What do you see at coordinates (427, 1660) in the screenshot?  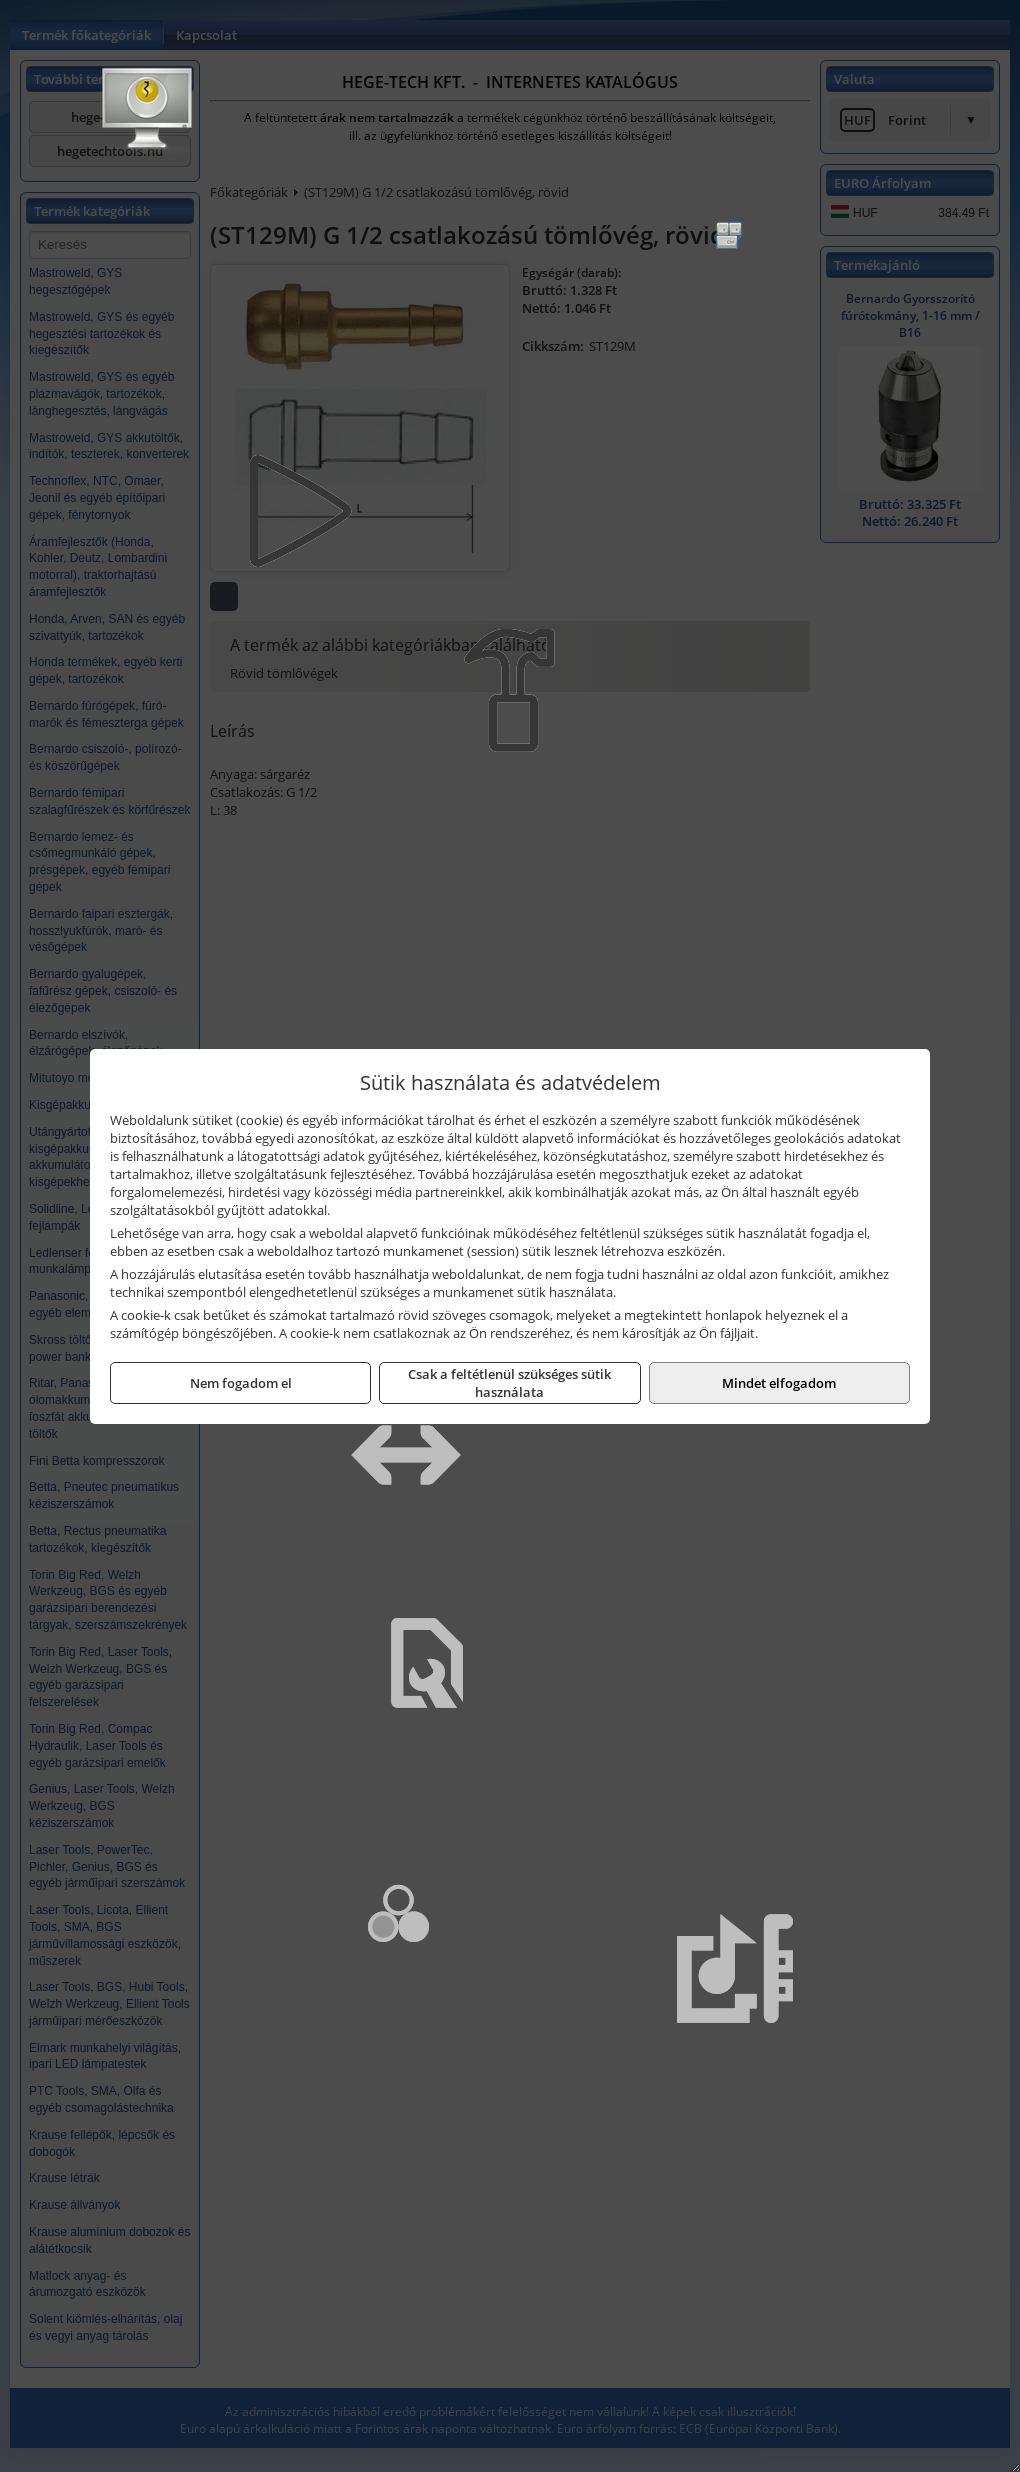 I see `view or edit document properties` at bounding box center [427, 1660].